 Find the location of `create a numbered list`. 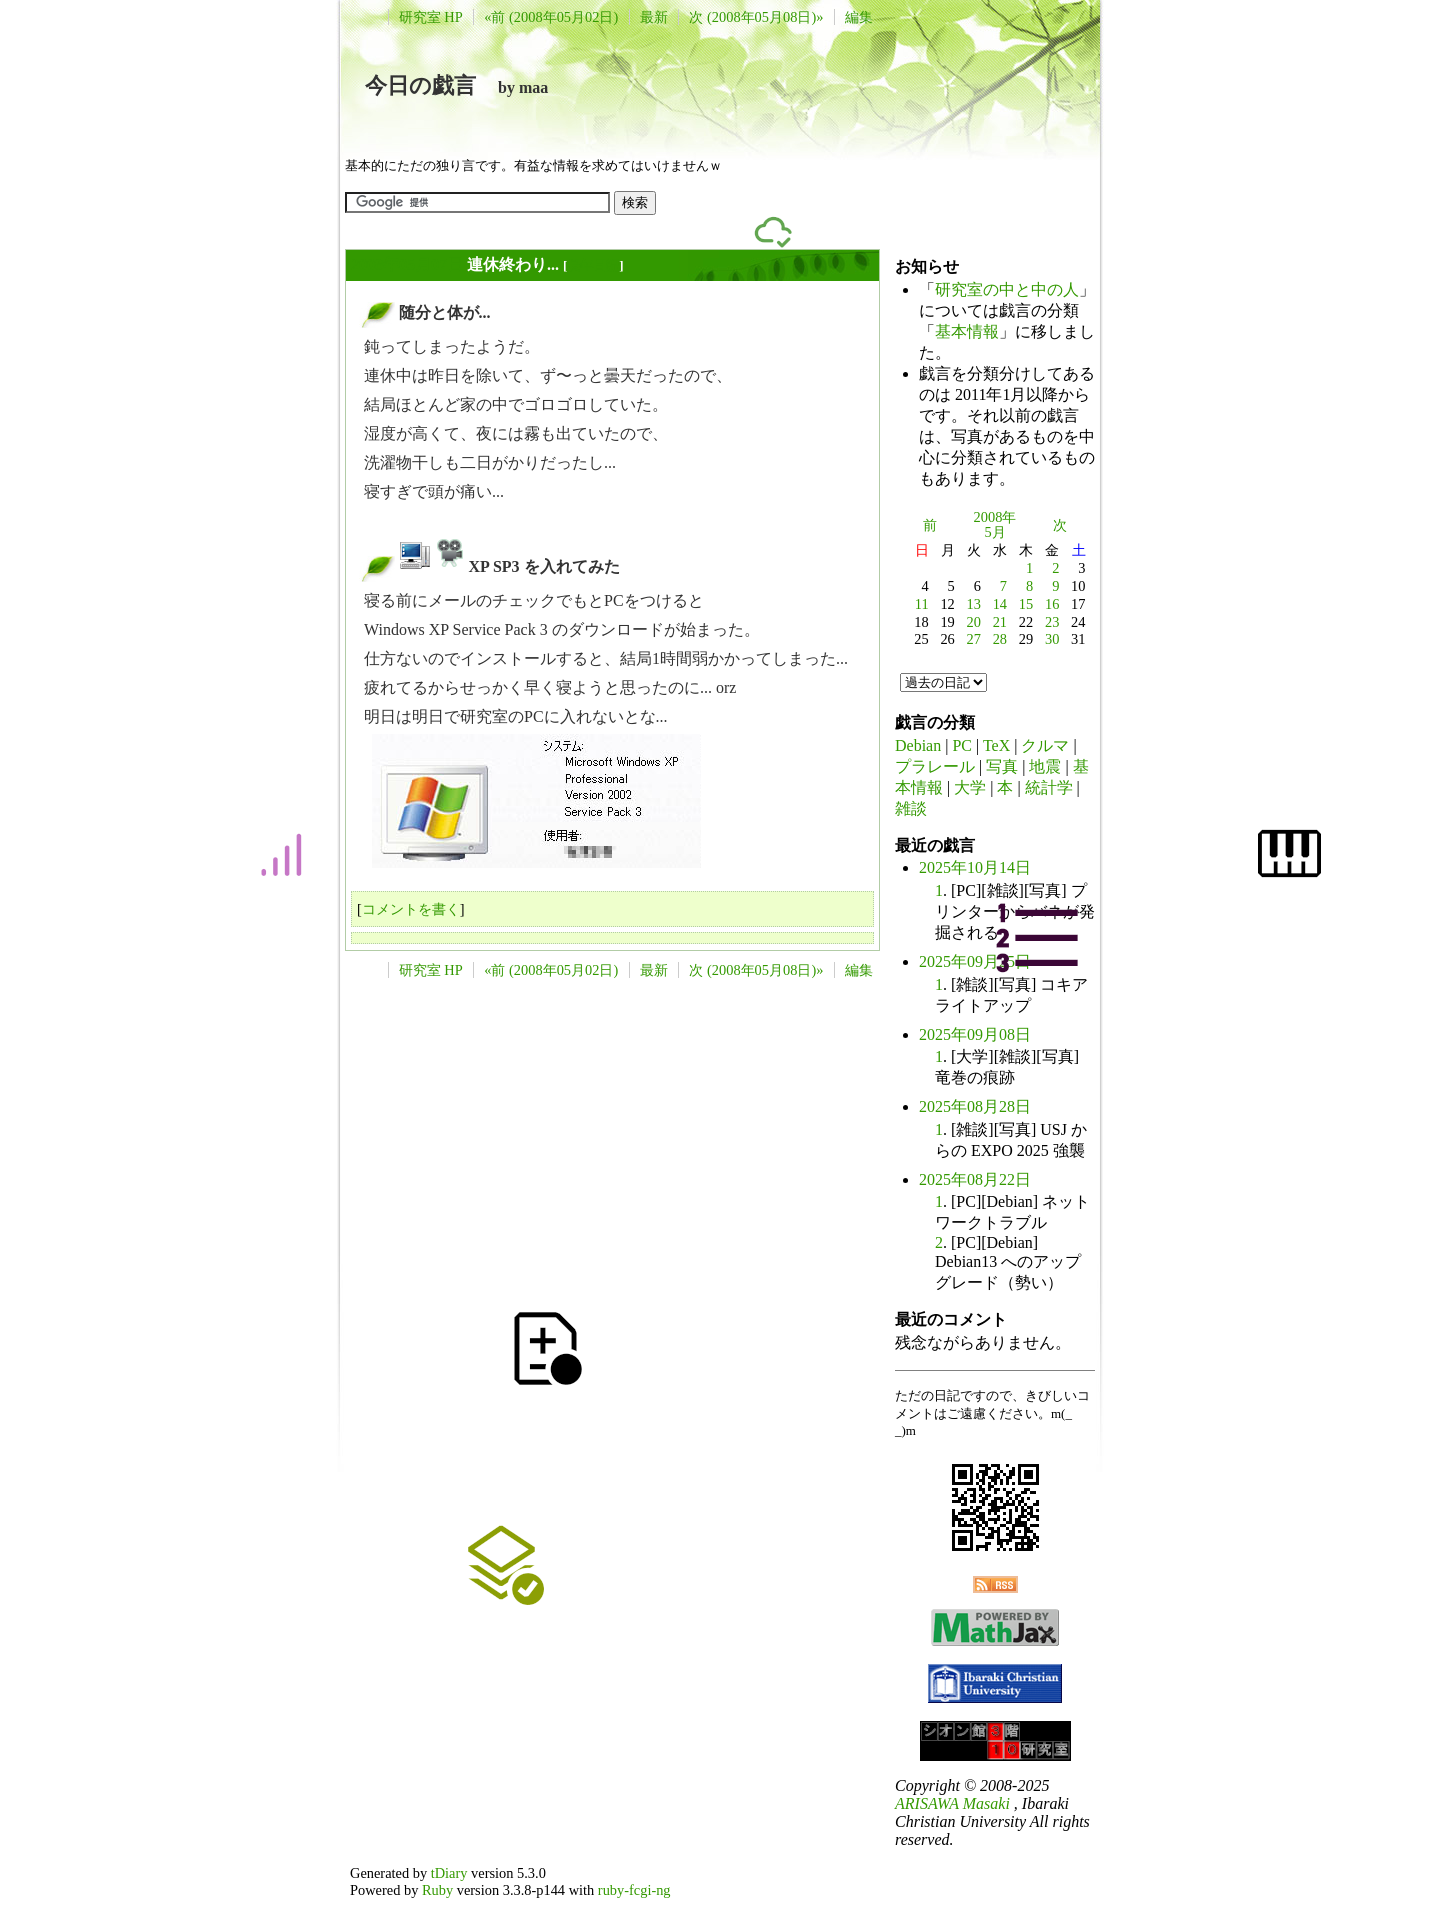

create a numbered list is located at coordinates (1034, 941).